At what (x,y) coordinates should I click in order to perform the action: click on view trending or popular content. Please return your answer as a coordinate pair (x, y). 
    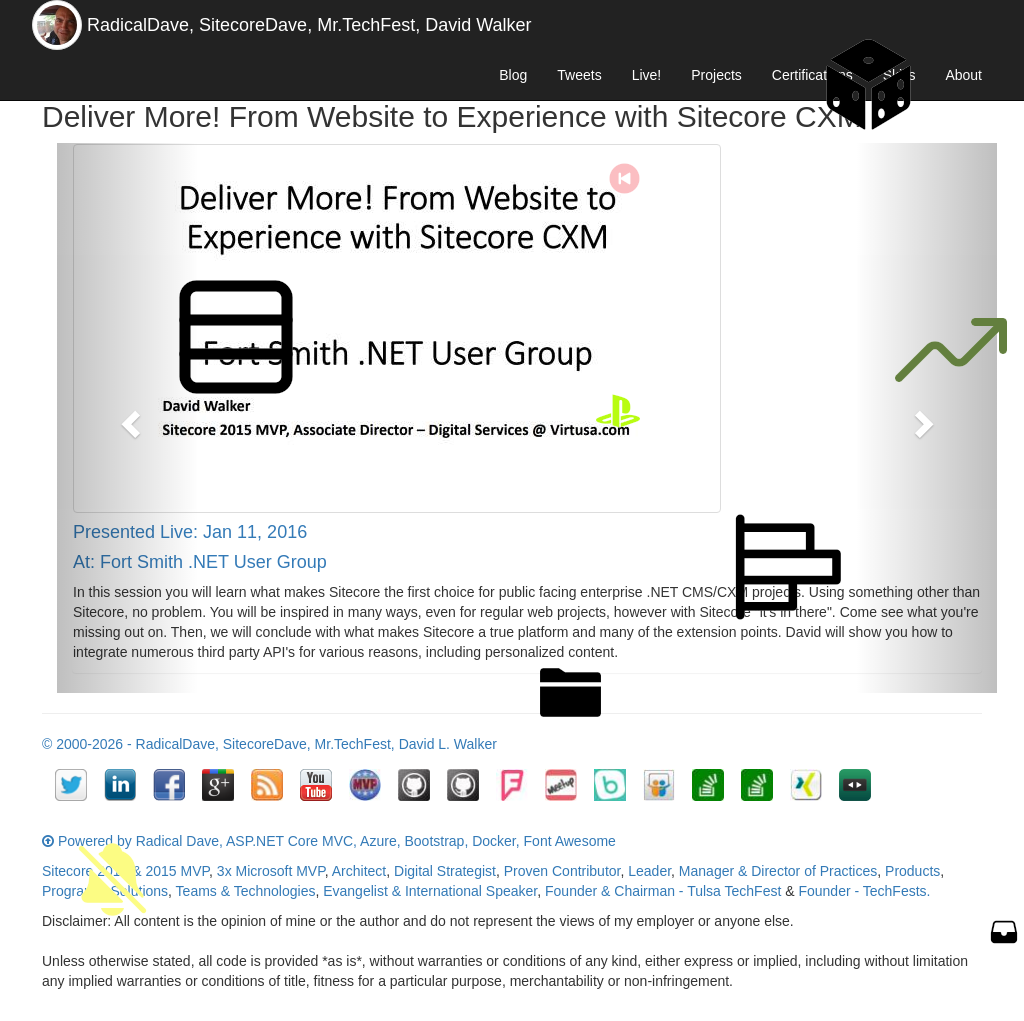
    Looking at the image, I should click on (951, 350).